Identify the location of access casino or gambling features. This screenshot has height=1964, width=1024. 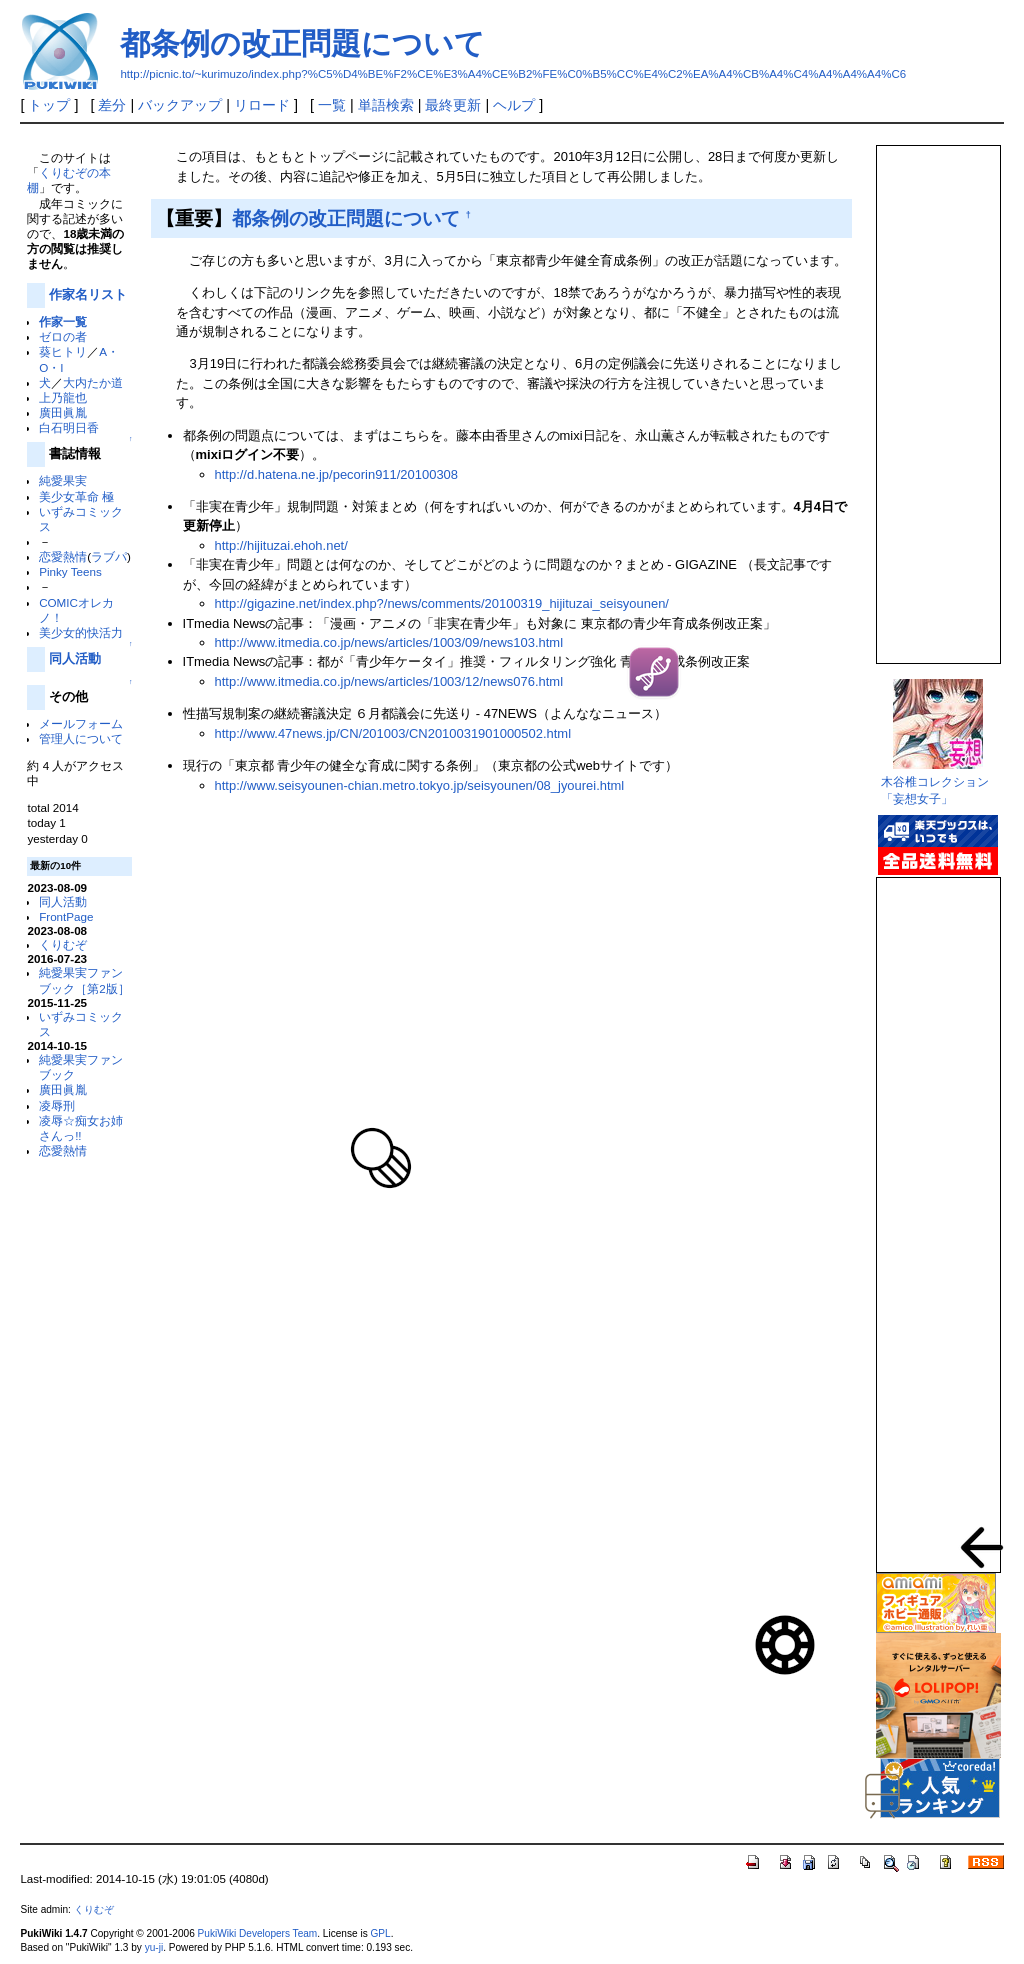
(785, 1645).